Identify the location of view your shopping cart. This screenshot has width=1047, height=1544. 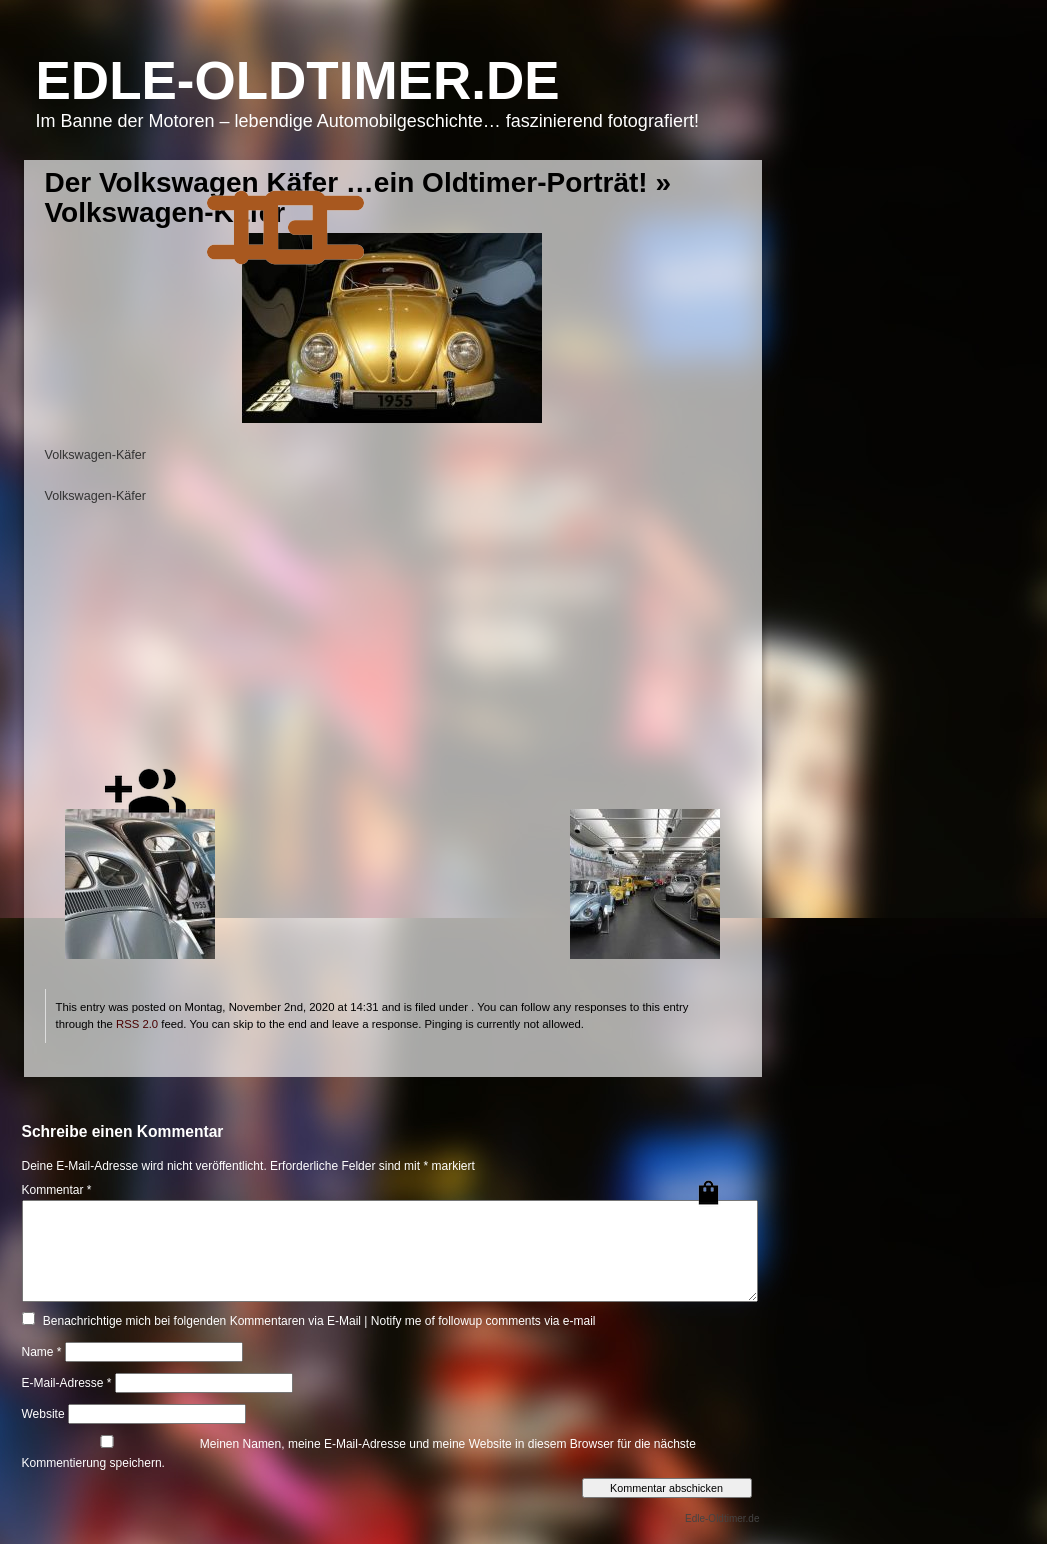
(708, 1192).